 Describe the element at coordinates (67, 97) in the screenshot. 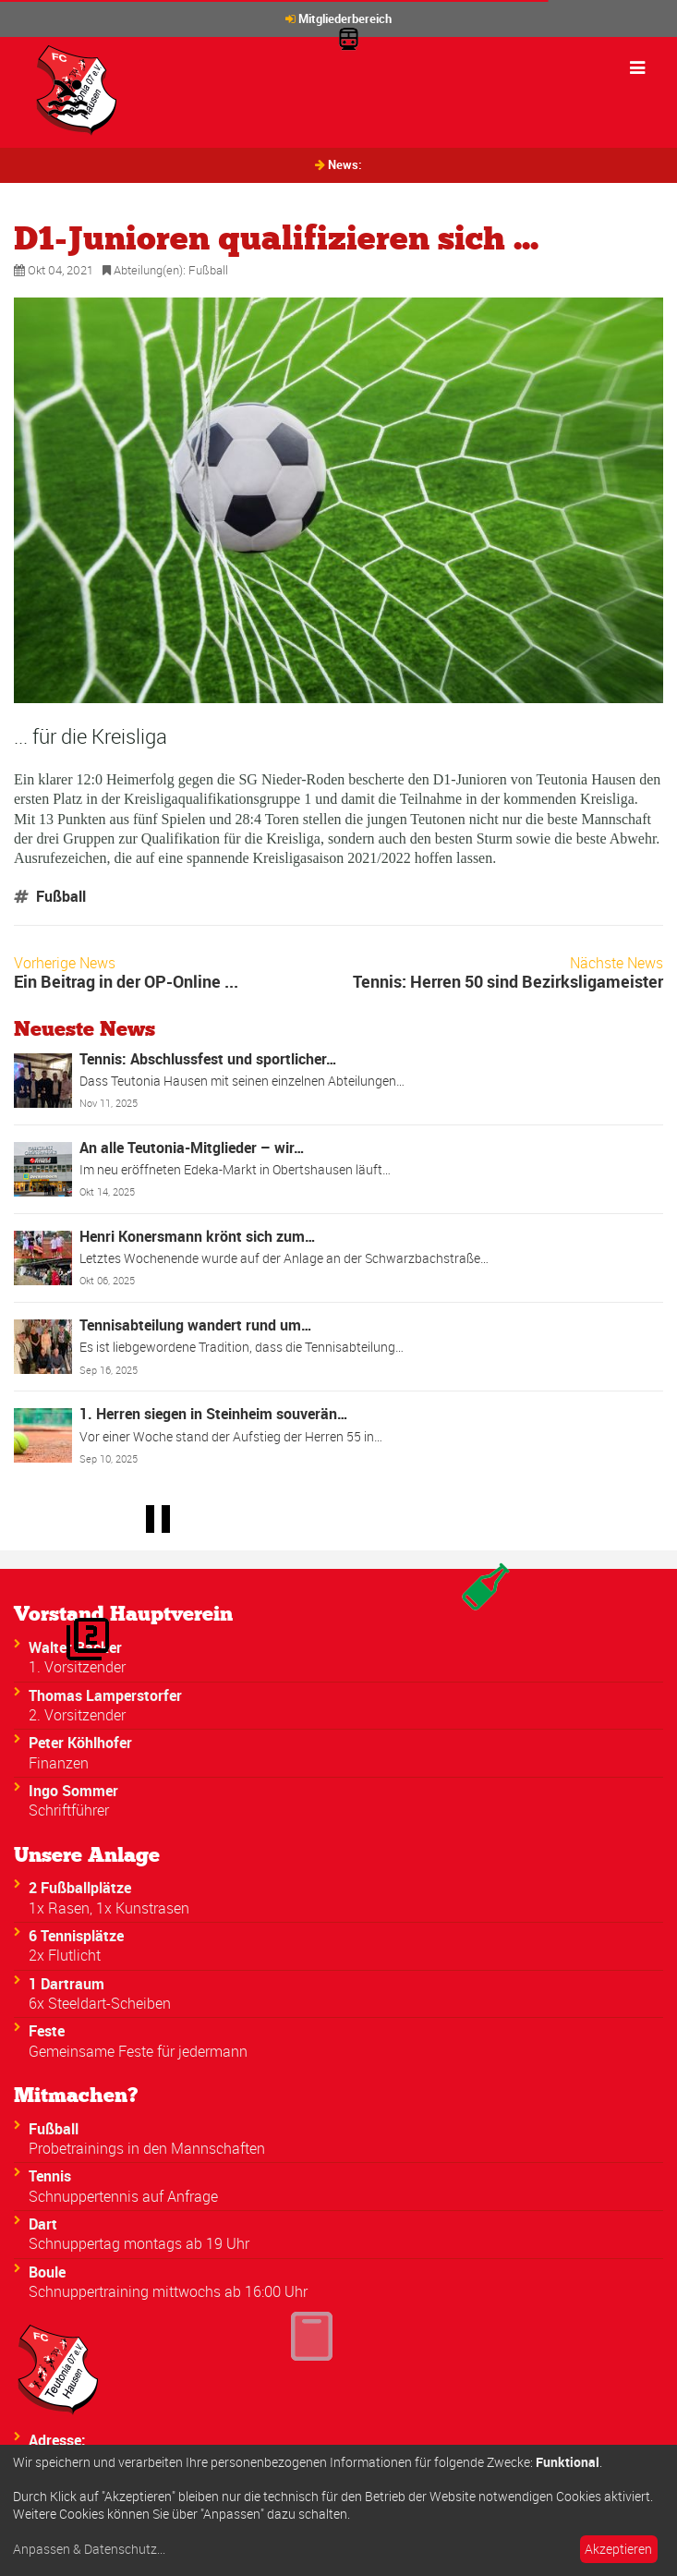

I see `view pool or swimming amenities` at that location.